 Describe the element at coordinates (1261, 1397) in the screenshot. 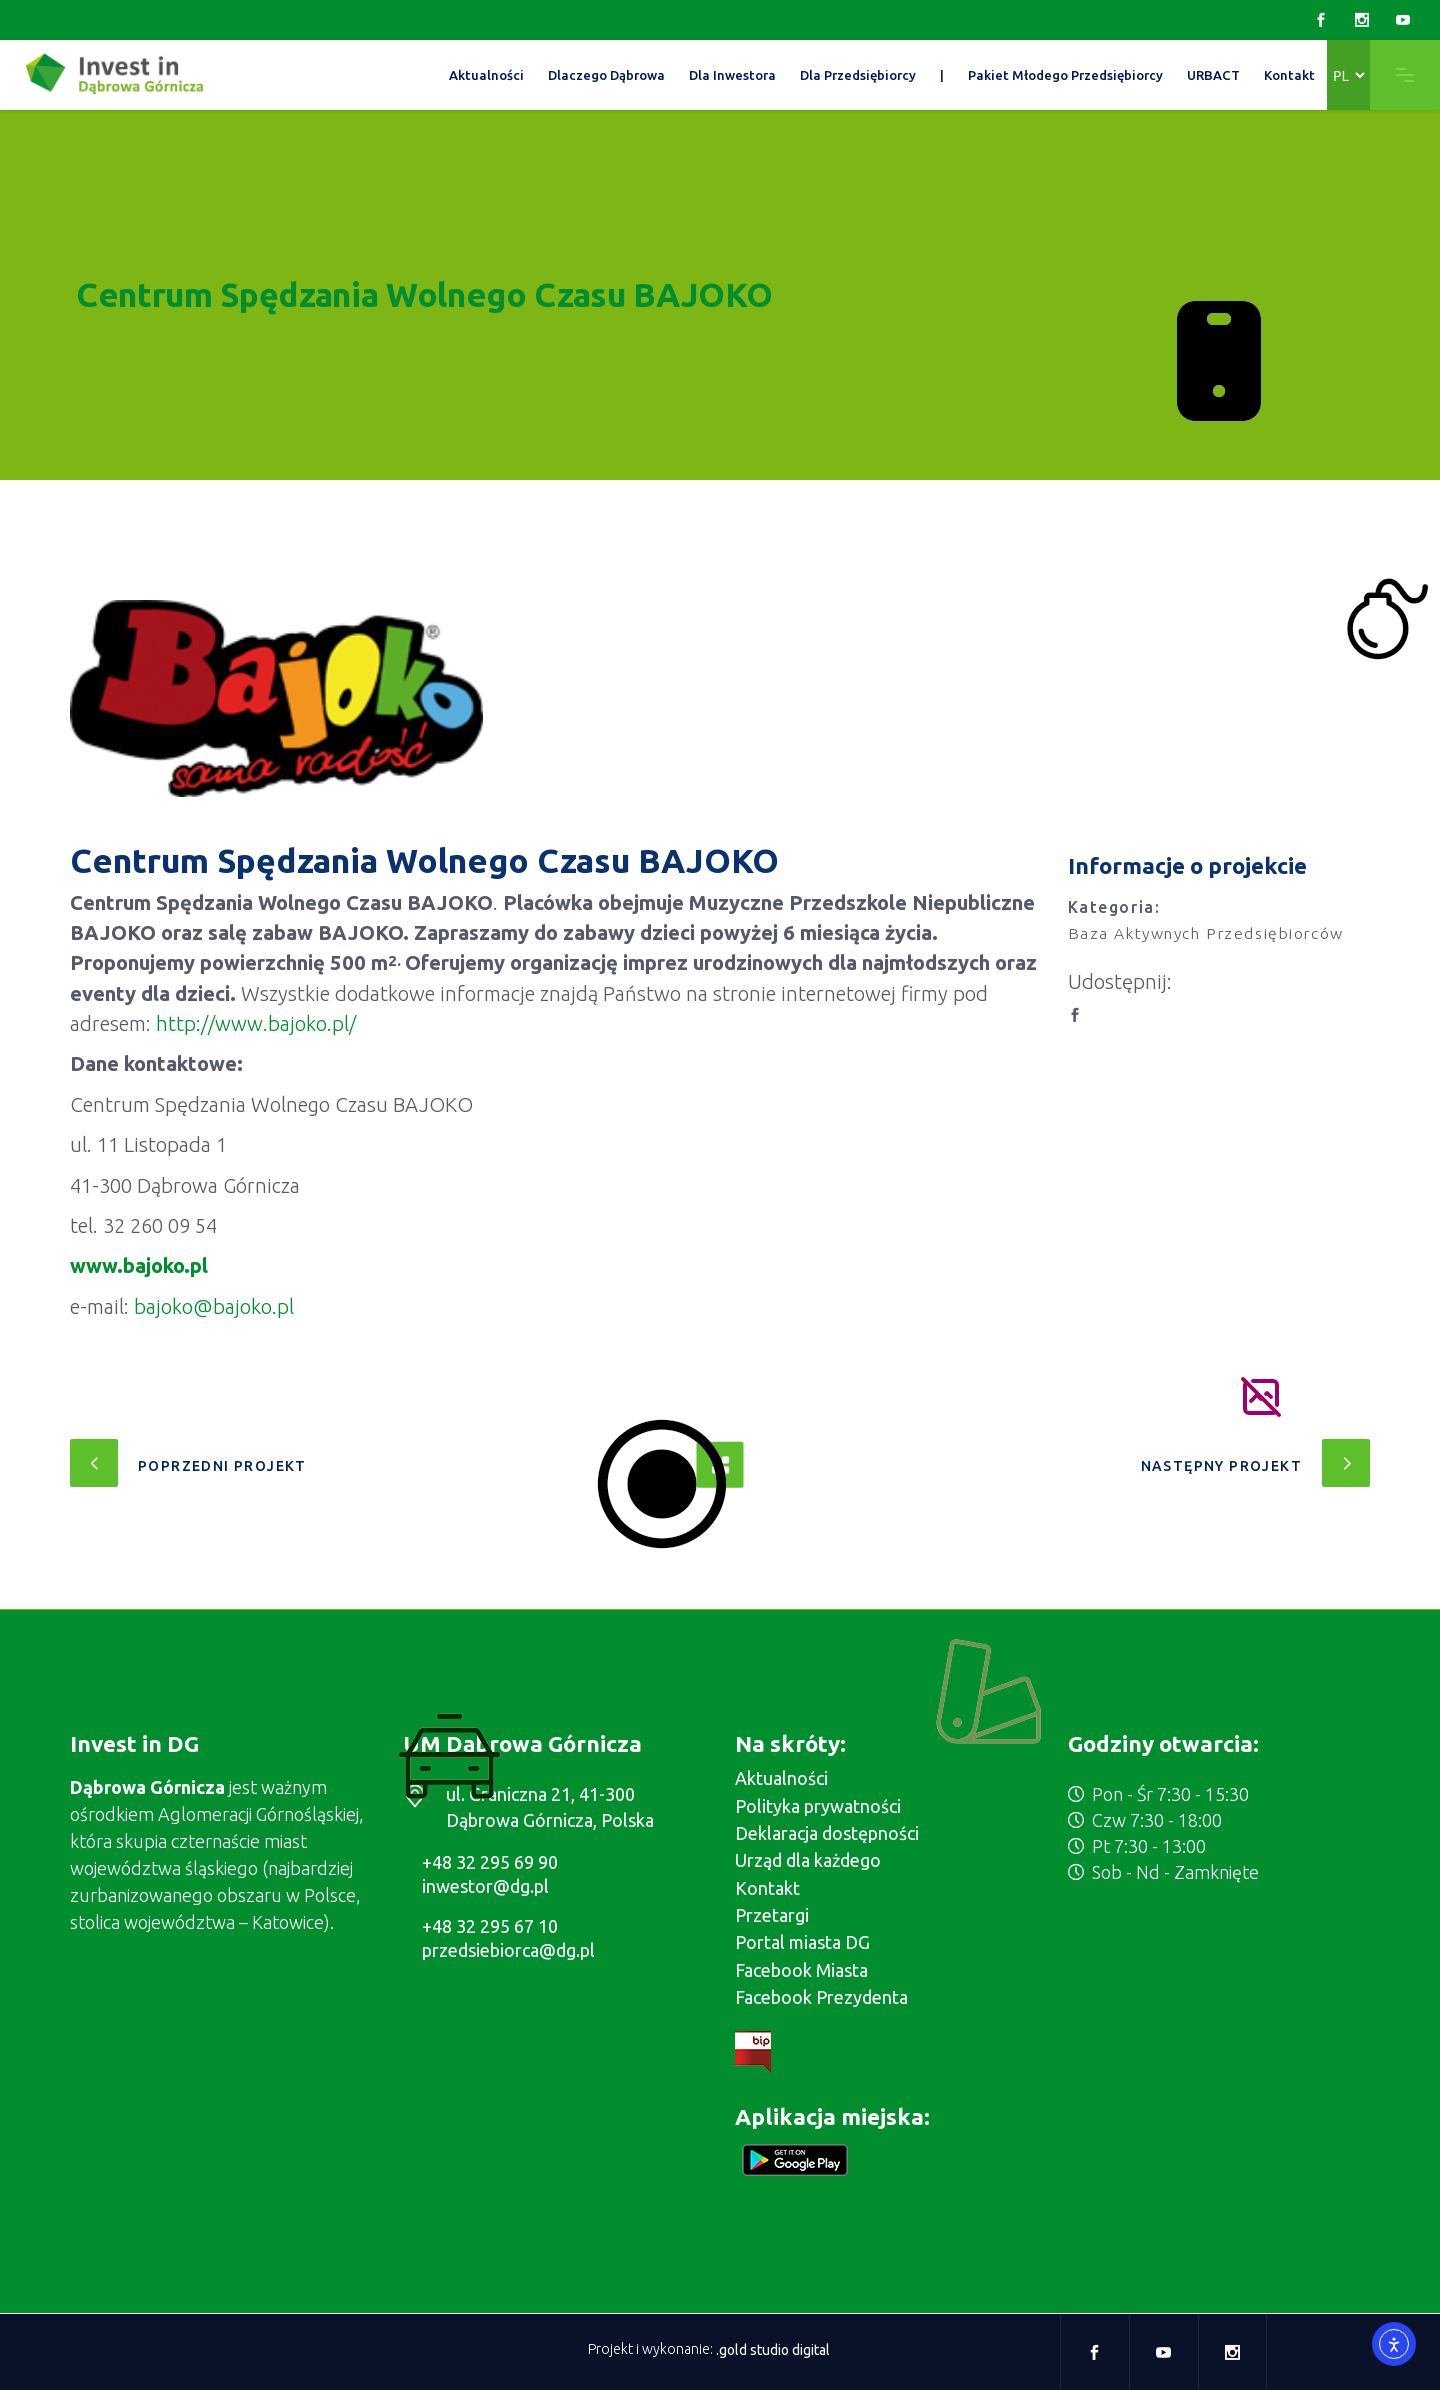

I see `disable graph or chart view` at that location.